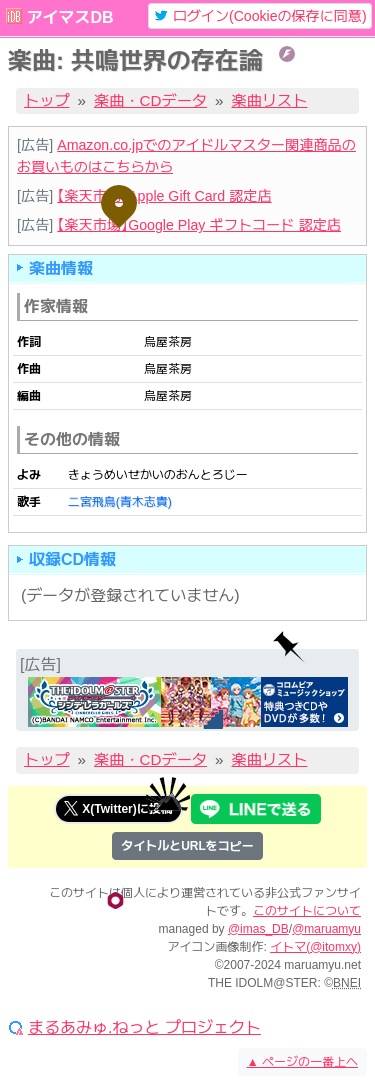 The image size is (375, 1084). I want to click on open levels.fyi app or website, so click(212, 718).